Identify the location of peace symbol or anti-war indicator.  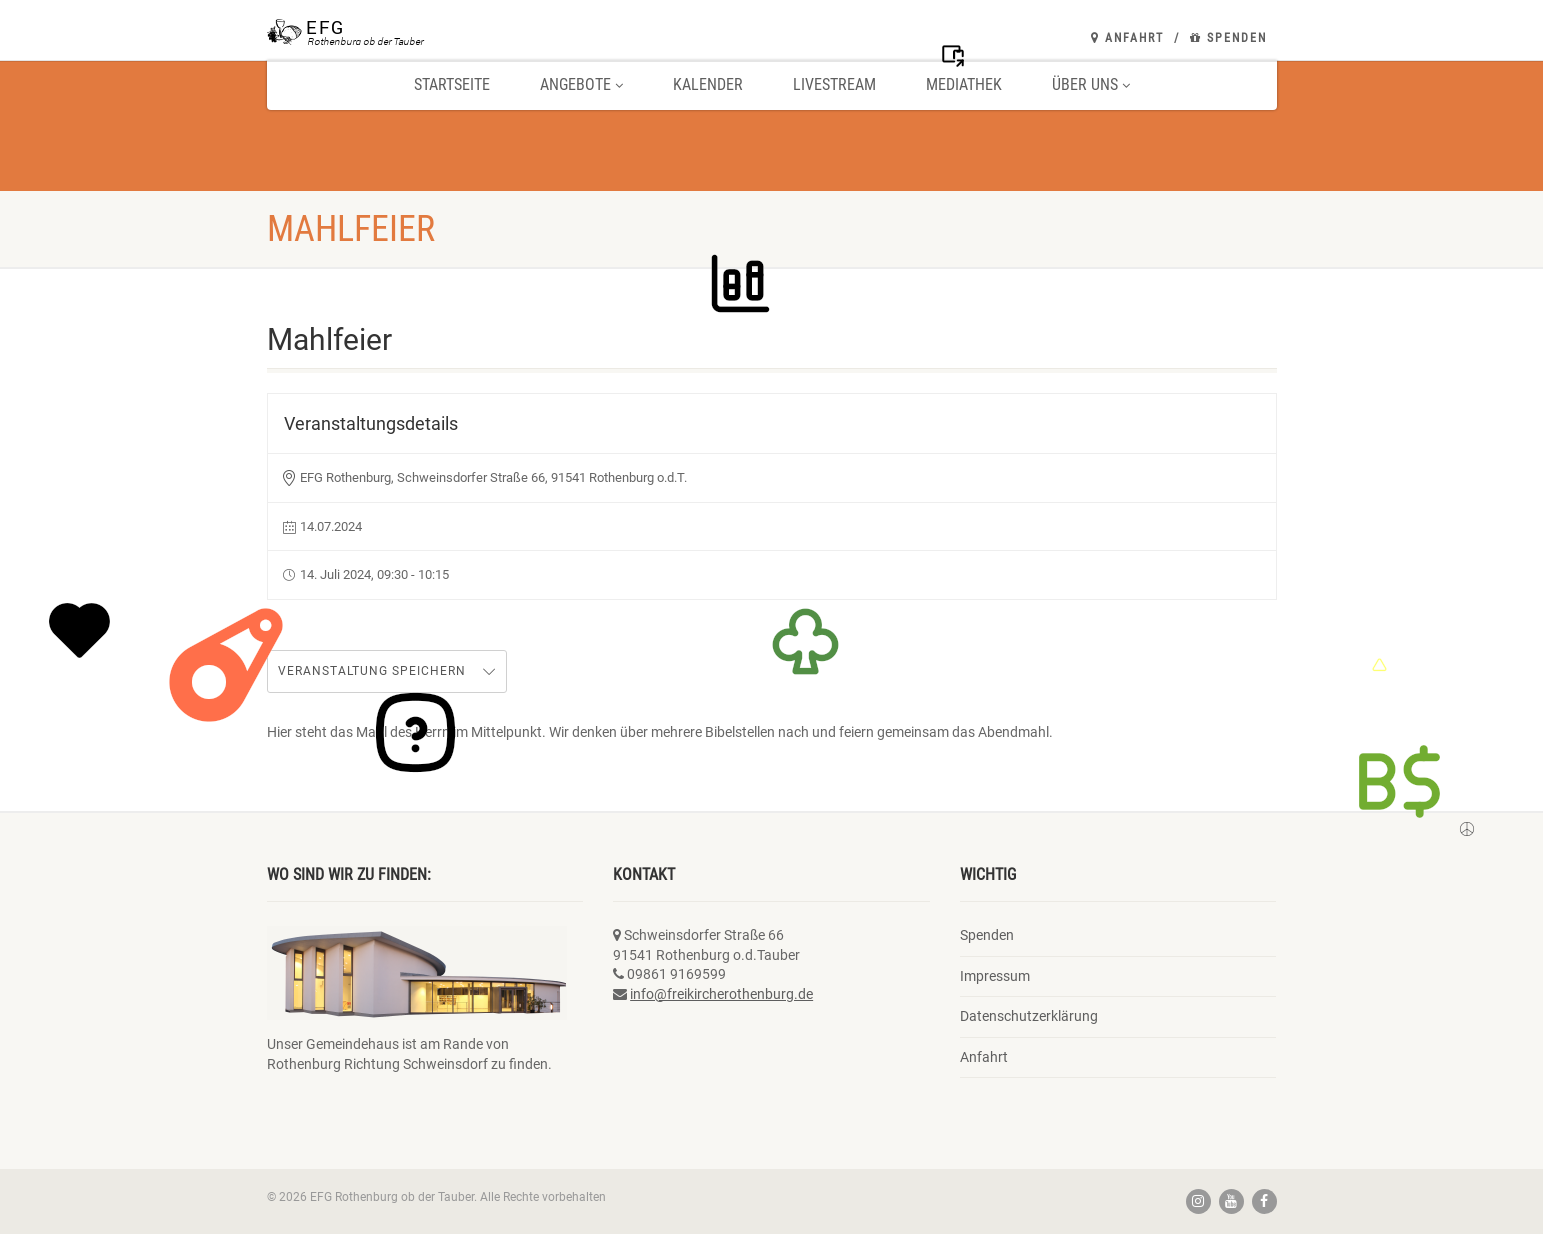
(1467, 829).